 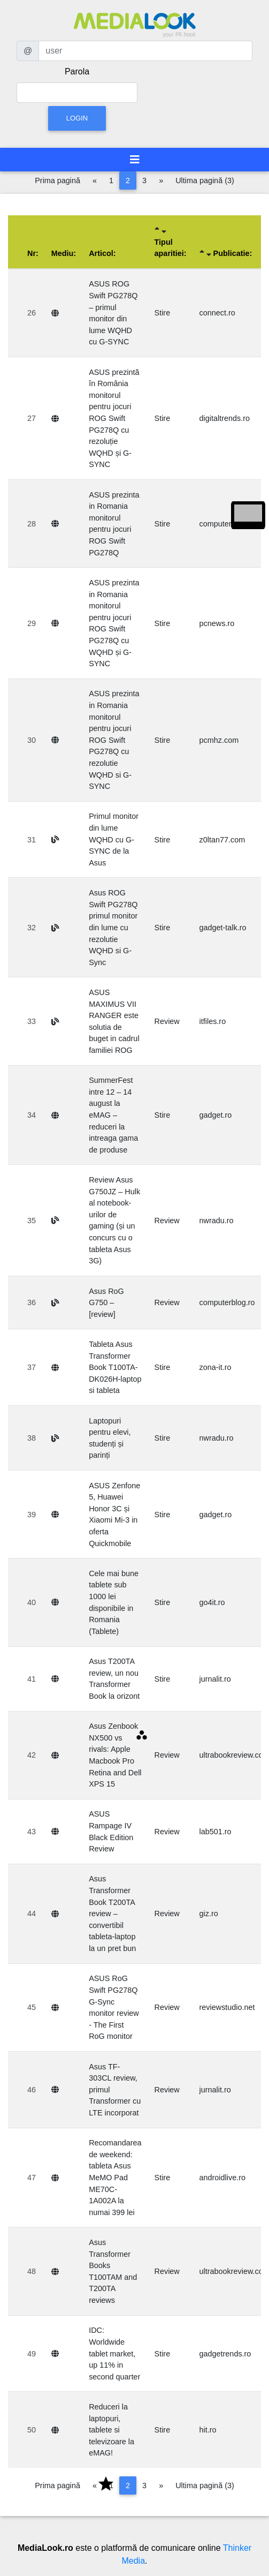 What do you see at coordinates (248, 515) in the screenshot?
I see `video player with caption or label area` at bounding box center [248, 515].